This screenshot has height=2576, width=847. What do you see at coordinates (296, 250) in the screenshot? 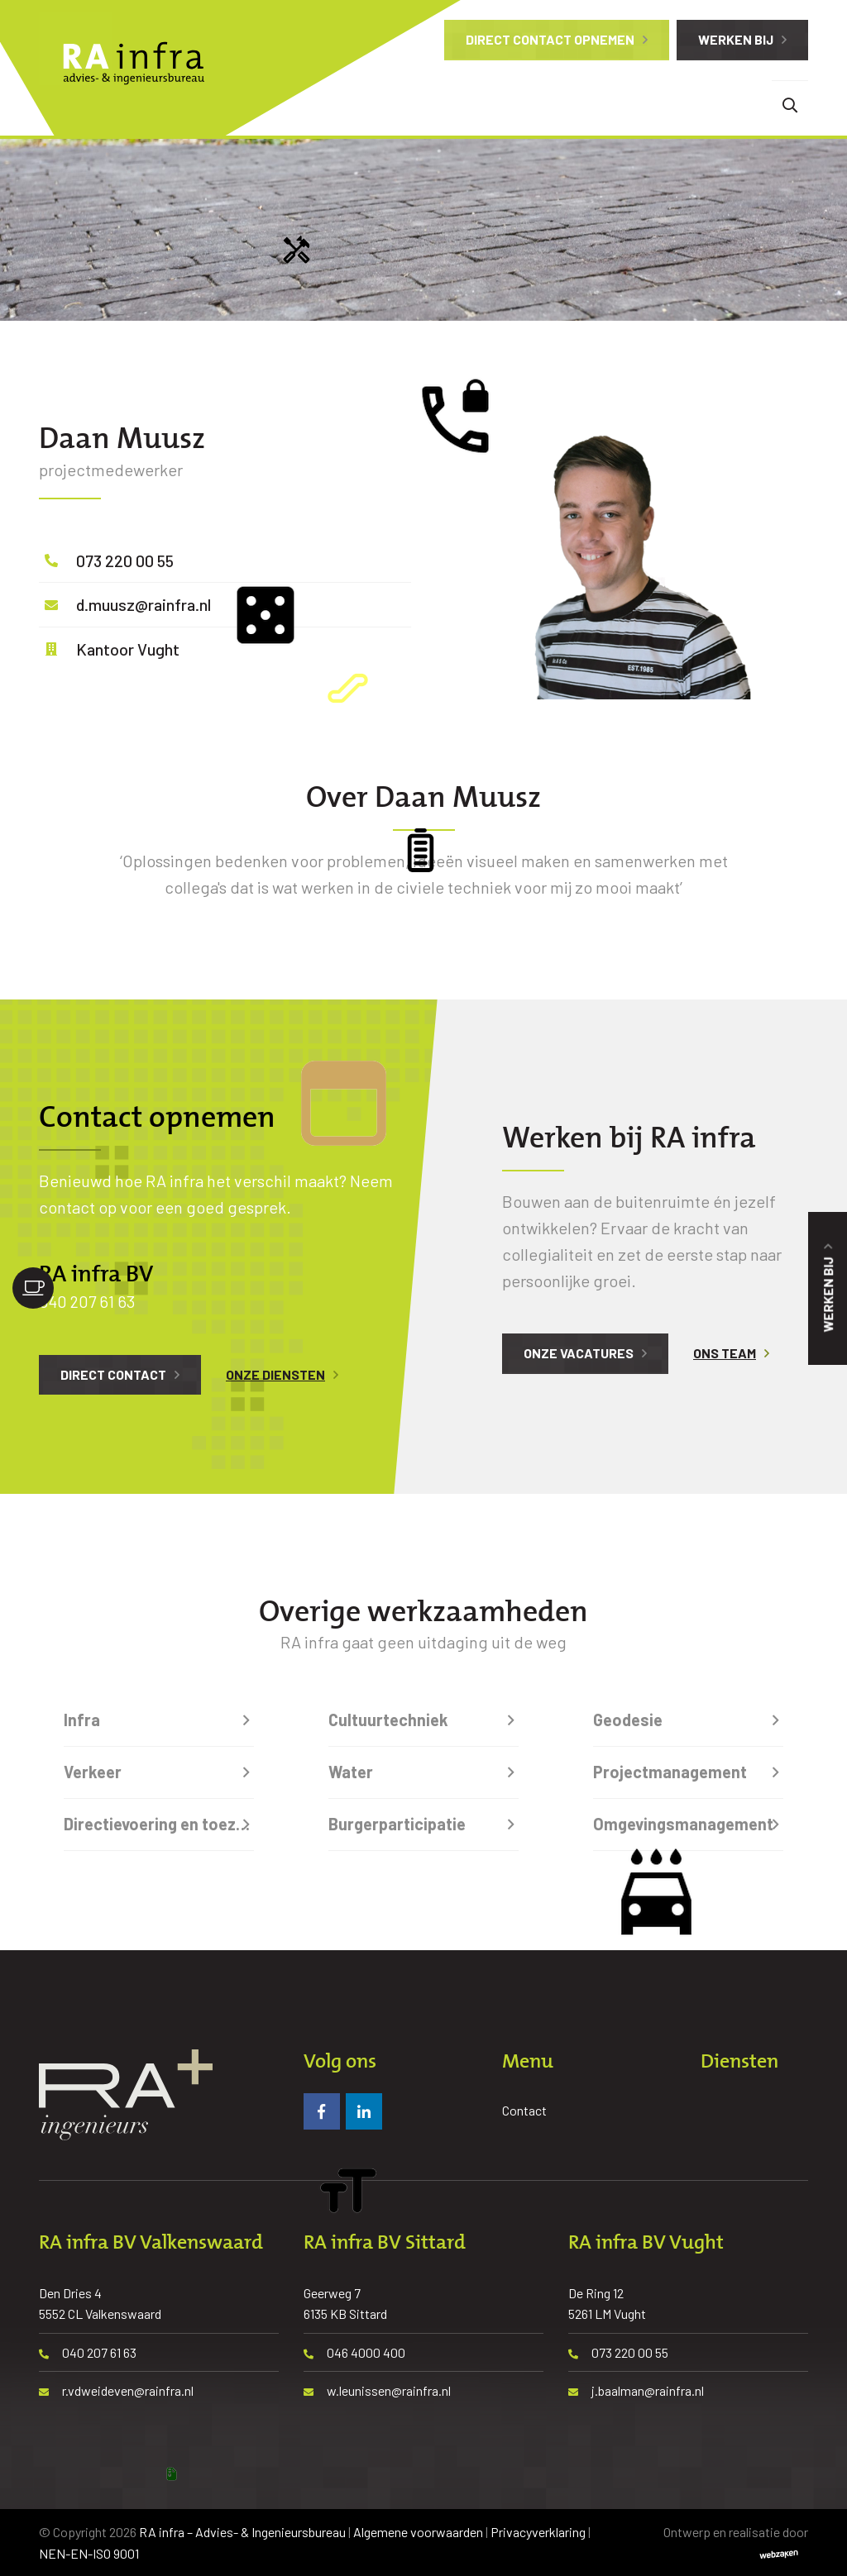
I see `access tools and settings` at bounding box center [296, 250].